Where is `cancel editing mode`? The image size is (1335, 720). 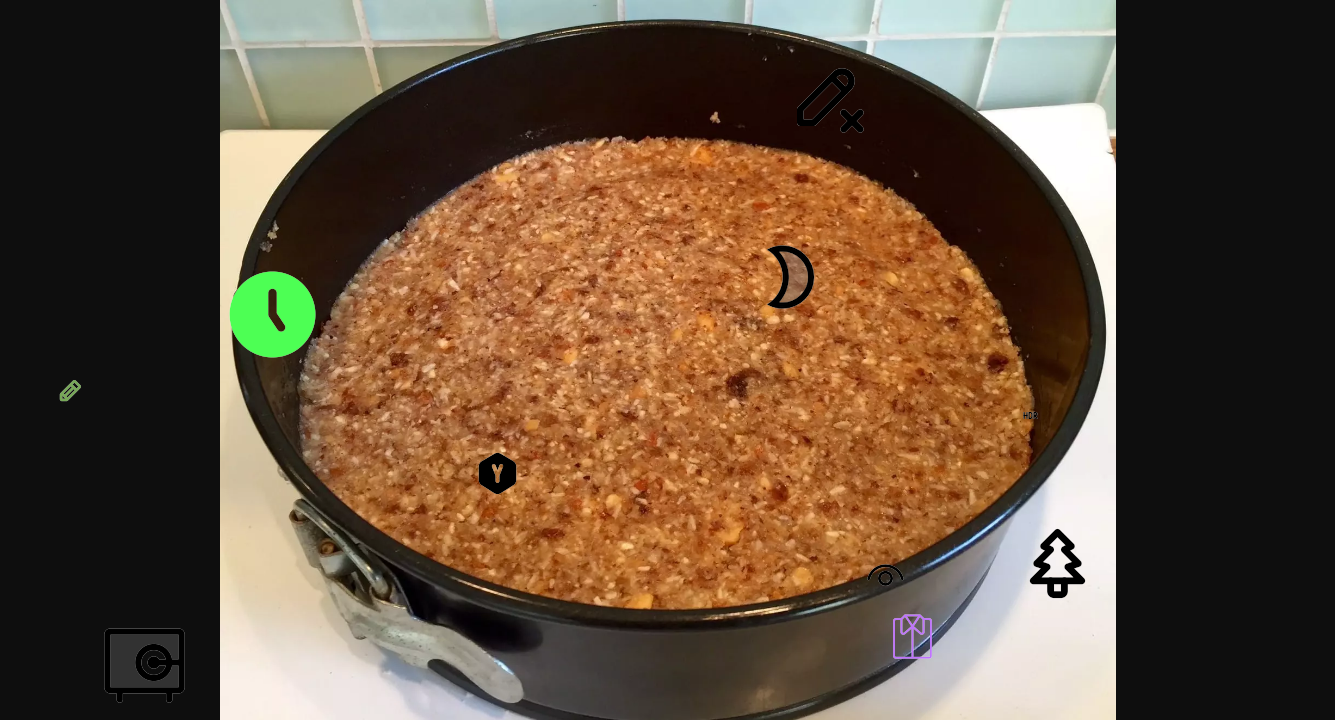 cancel editing mode is located at coordinates (827, 96).